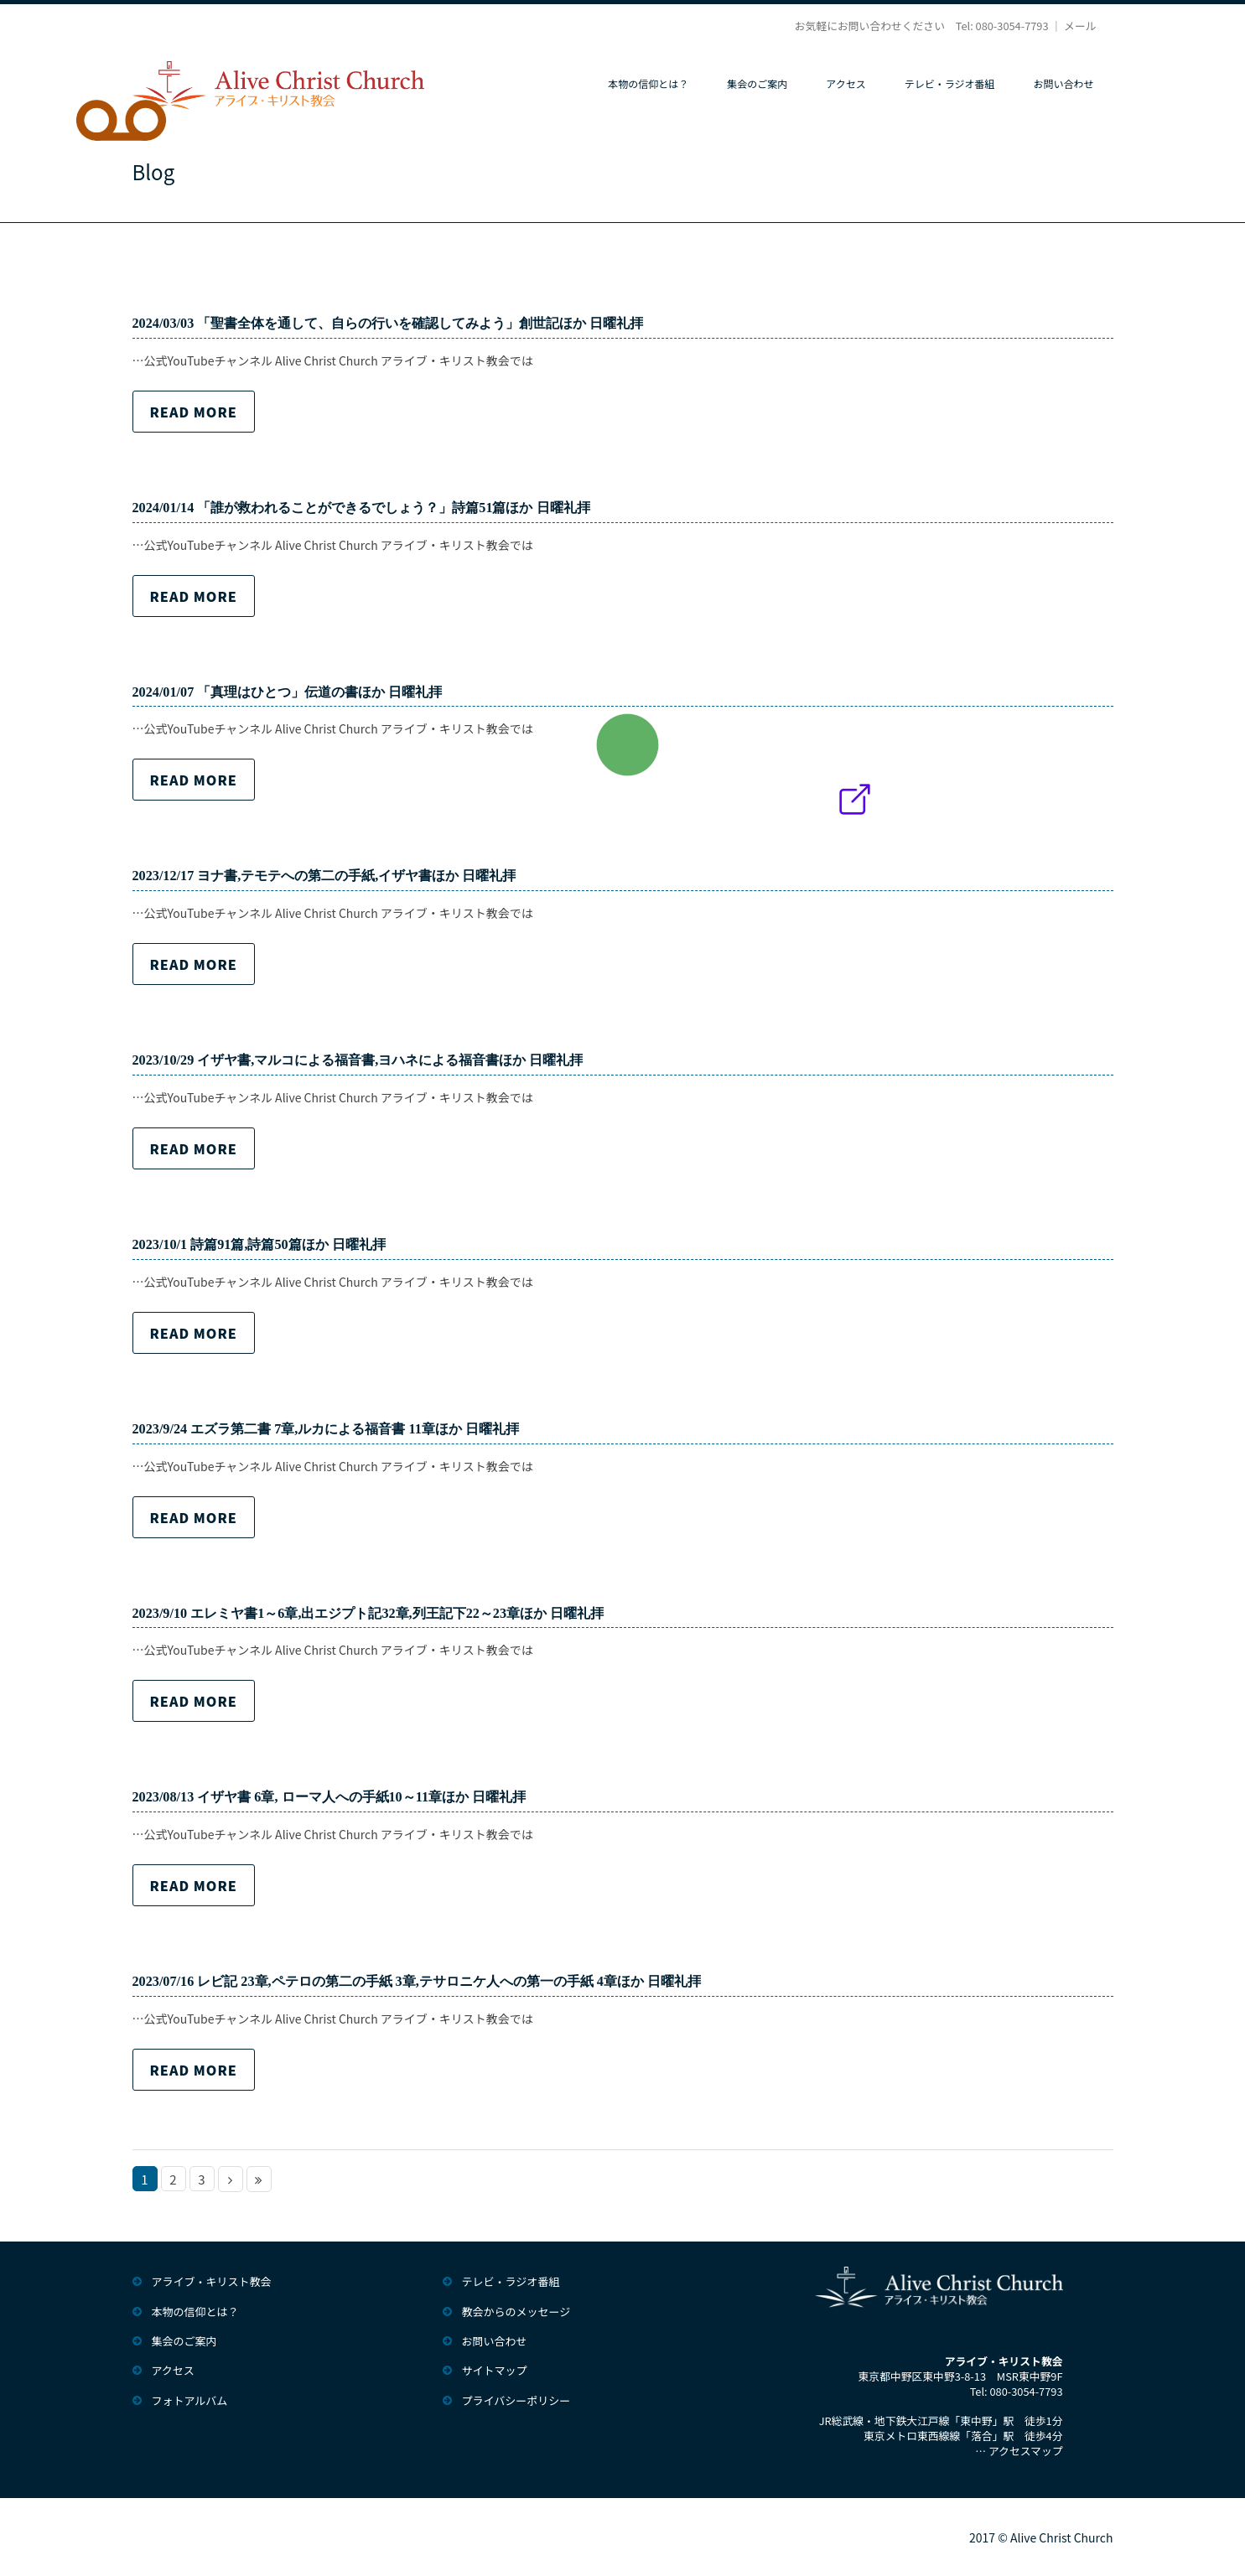  What do you see at coordinates (121, 120) in the screenshot?
I see `access voicemail messages` at bounding box center [121, 120].